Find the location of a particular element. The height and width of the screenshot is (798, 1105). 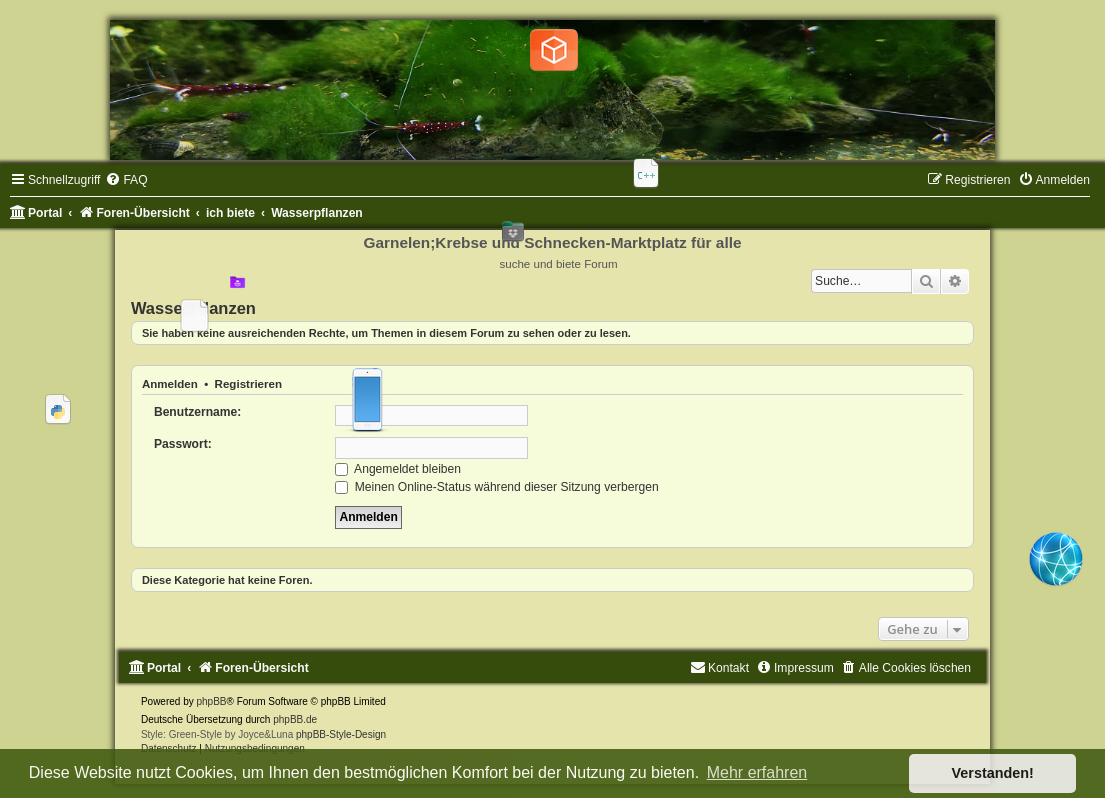

a python script or source file is located at coordinates (58, 409).